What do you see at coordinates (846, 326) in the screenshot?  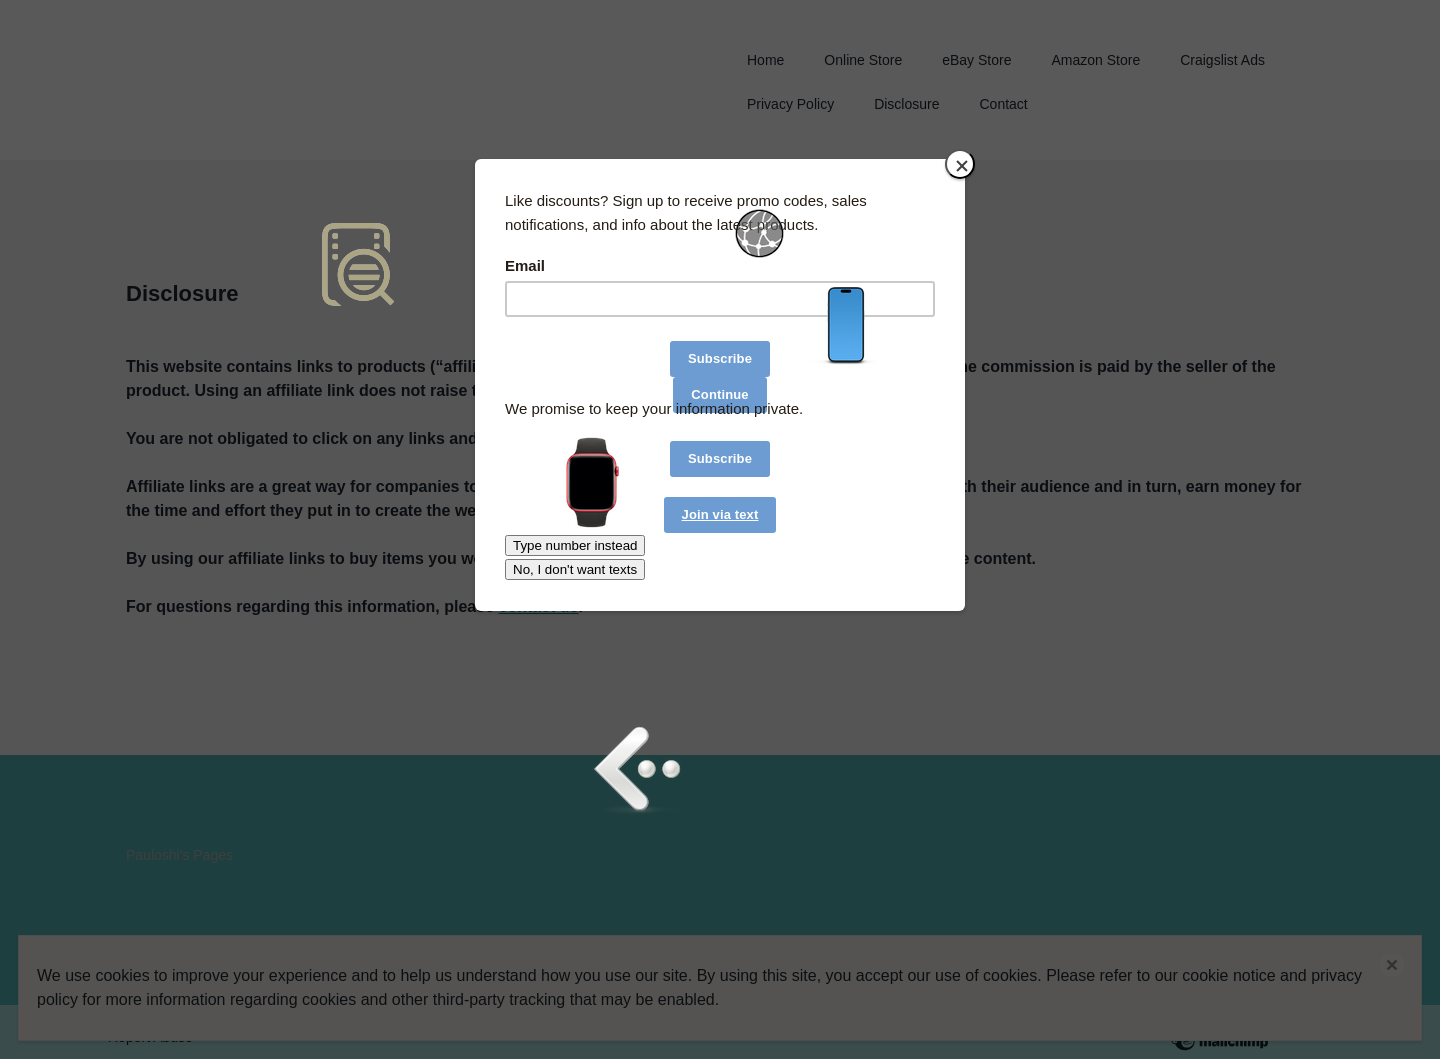 I see `indicates a connected iPhone device` at bounding box center [846, 326].